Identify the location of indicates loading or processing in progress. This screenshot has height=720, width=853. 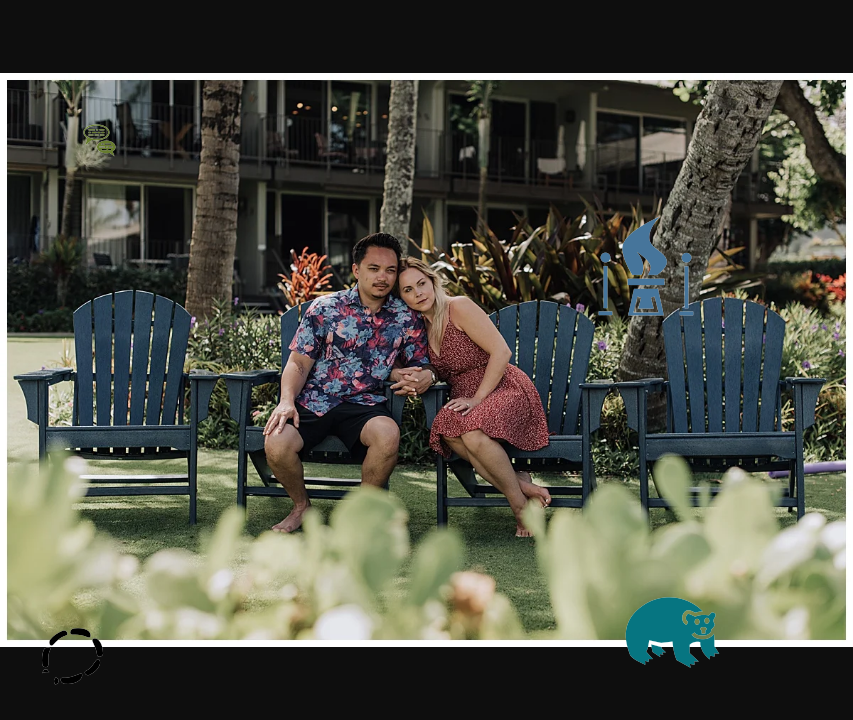
(72, 656).